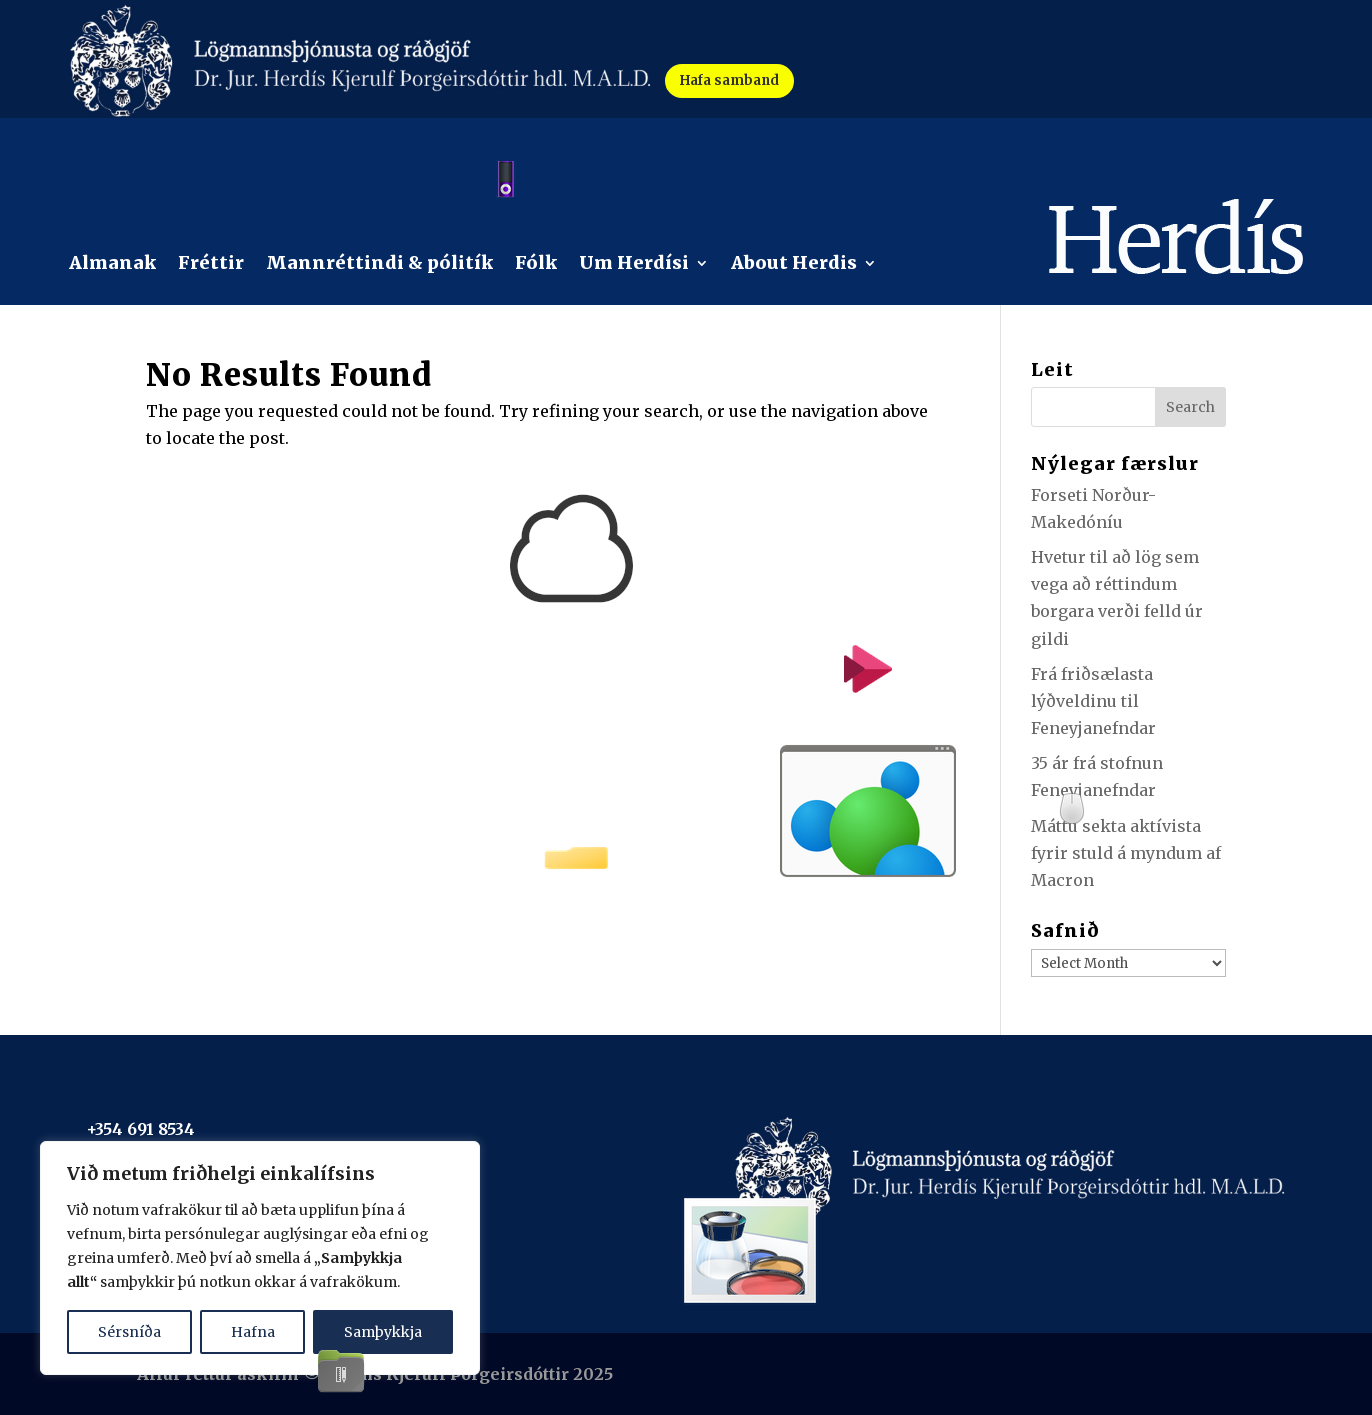 This screenshot has height=1415, width=1372. Describe the element at coordinates (868, 669) in the screenshot. I see `open the stream app` at that location.